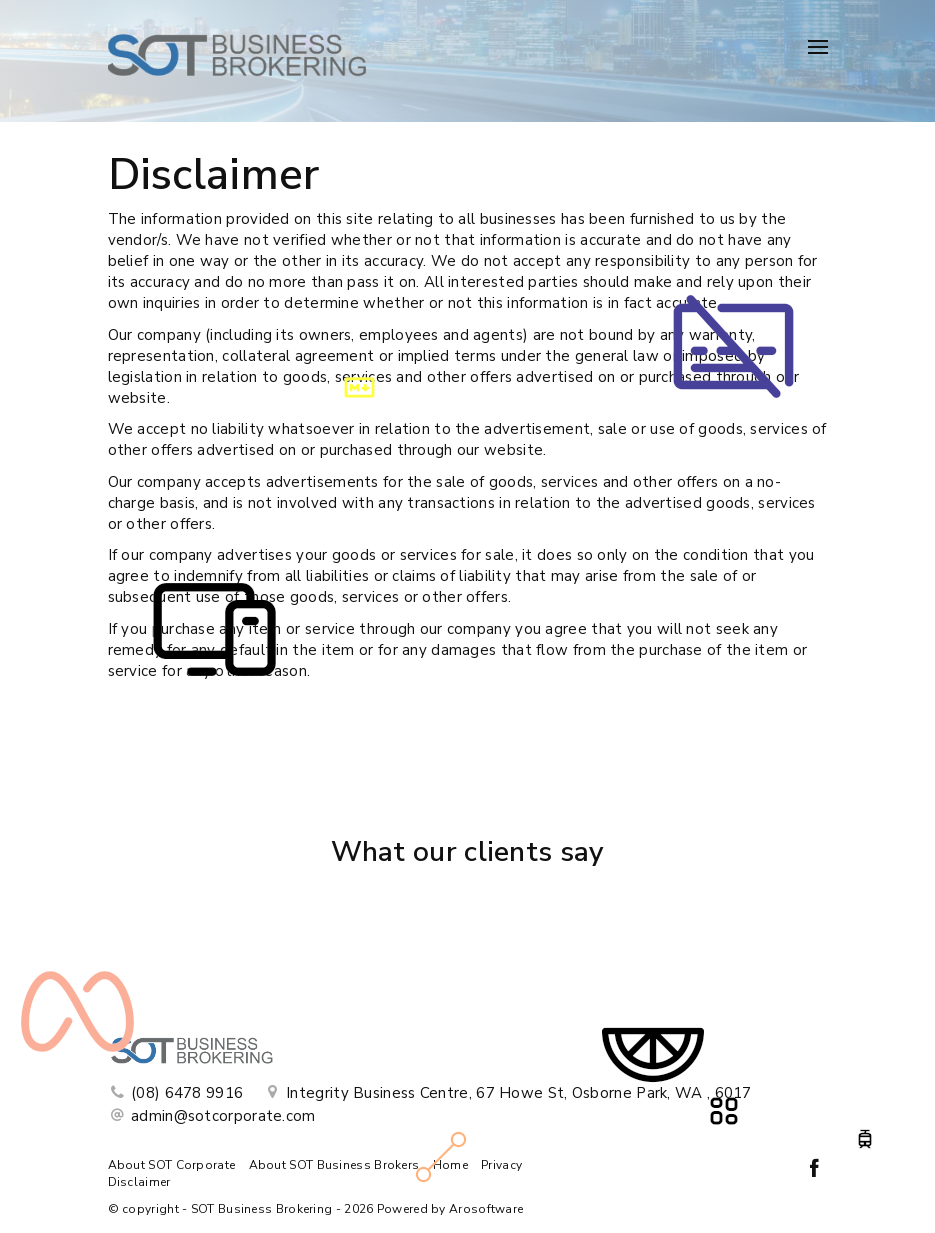 The height and width of the screenshot is (1233, 935). What do you see at coordinates (441, 1157) in the screenshot?
I see `draw a line segment between two points` at bounding box center [441, 1157].